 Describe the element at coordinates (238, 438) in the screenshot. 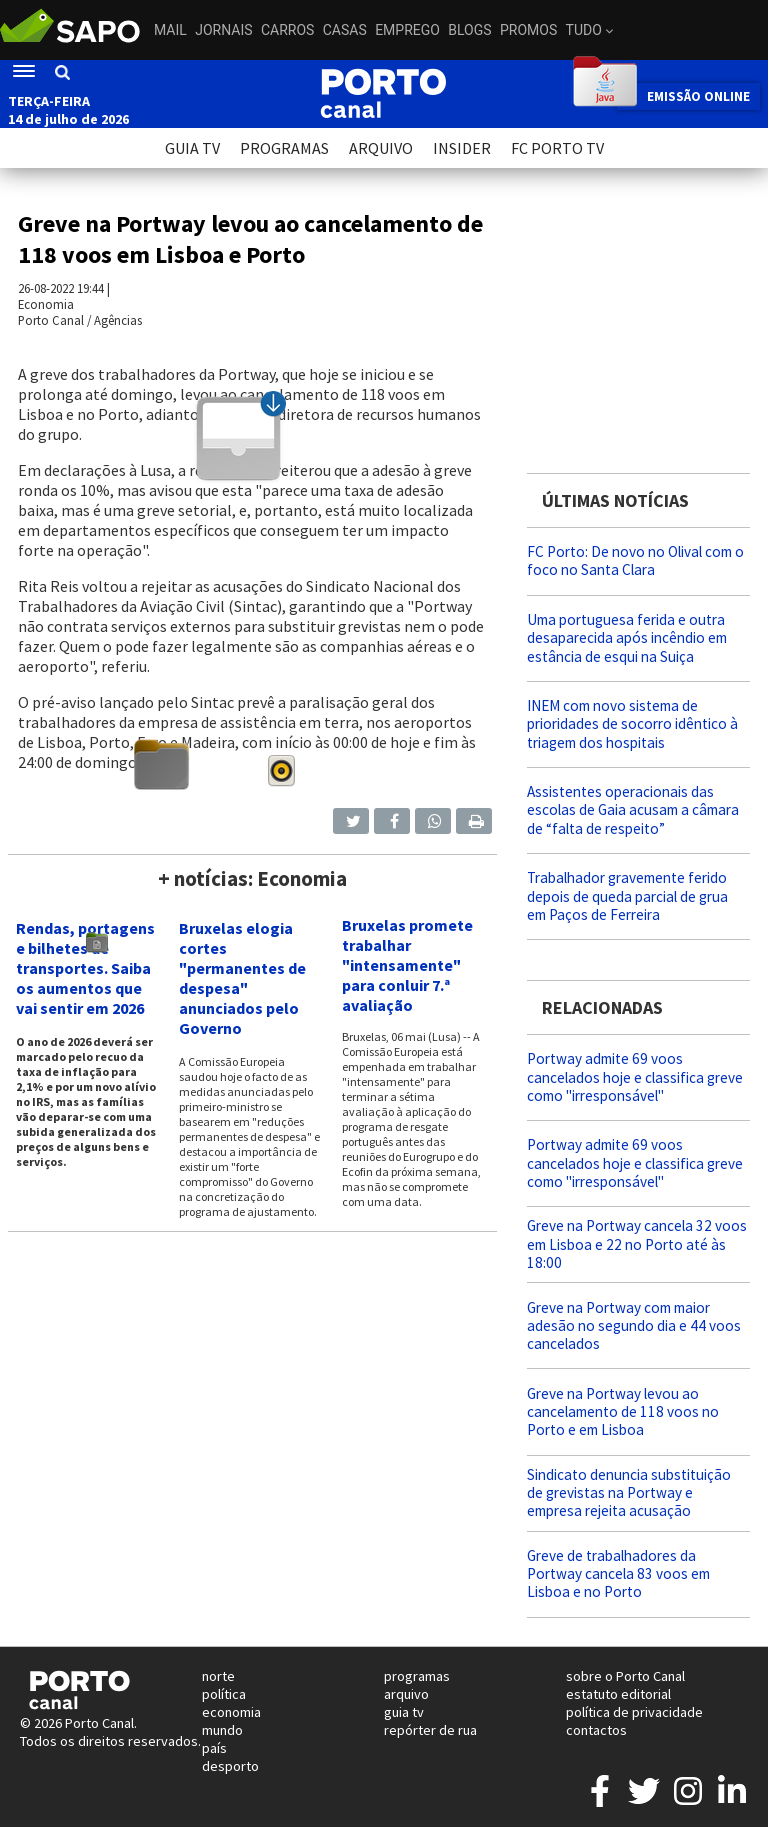

I see `access your email inbox` at that location.